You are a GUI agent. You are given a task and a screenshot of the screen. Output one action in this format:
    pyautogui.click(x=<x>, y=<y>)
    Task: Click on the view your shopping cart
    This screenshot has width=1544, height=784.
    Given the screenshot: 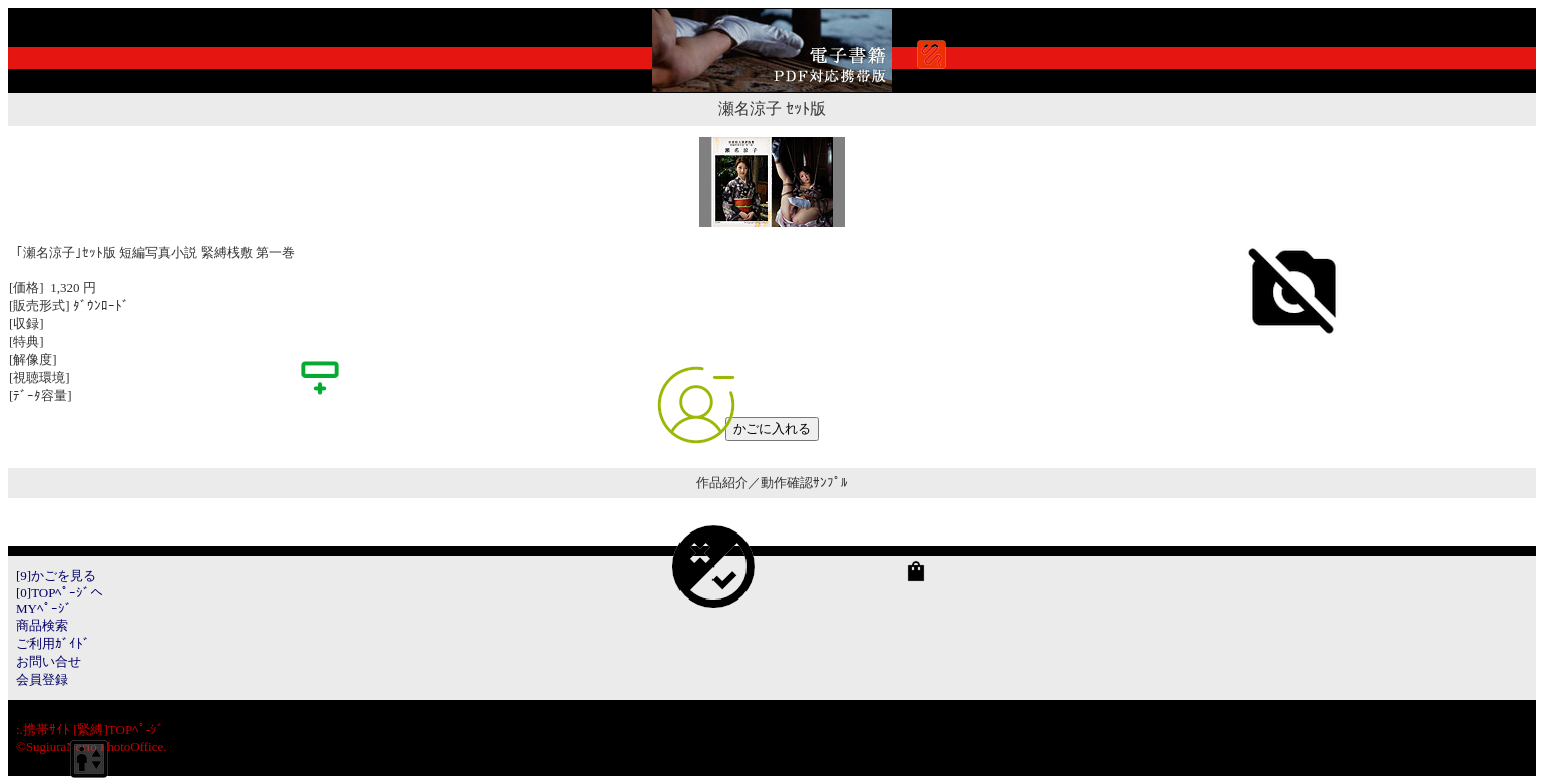 What is the action you would take?
    pyautogui.click(x=916, y=571)
    